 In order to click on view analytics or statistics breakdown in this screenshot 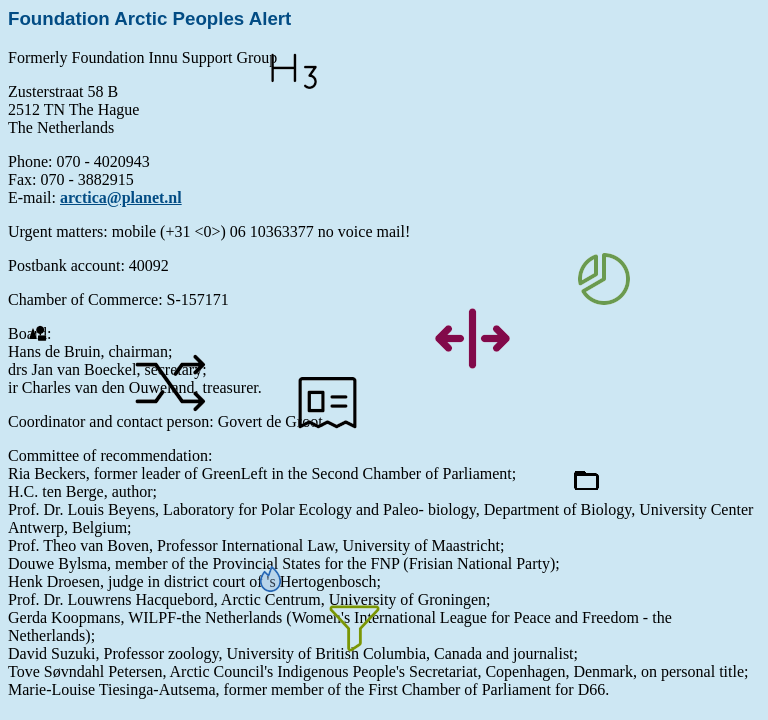, I will do `click(604, 279)`.